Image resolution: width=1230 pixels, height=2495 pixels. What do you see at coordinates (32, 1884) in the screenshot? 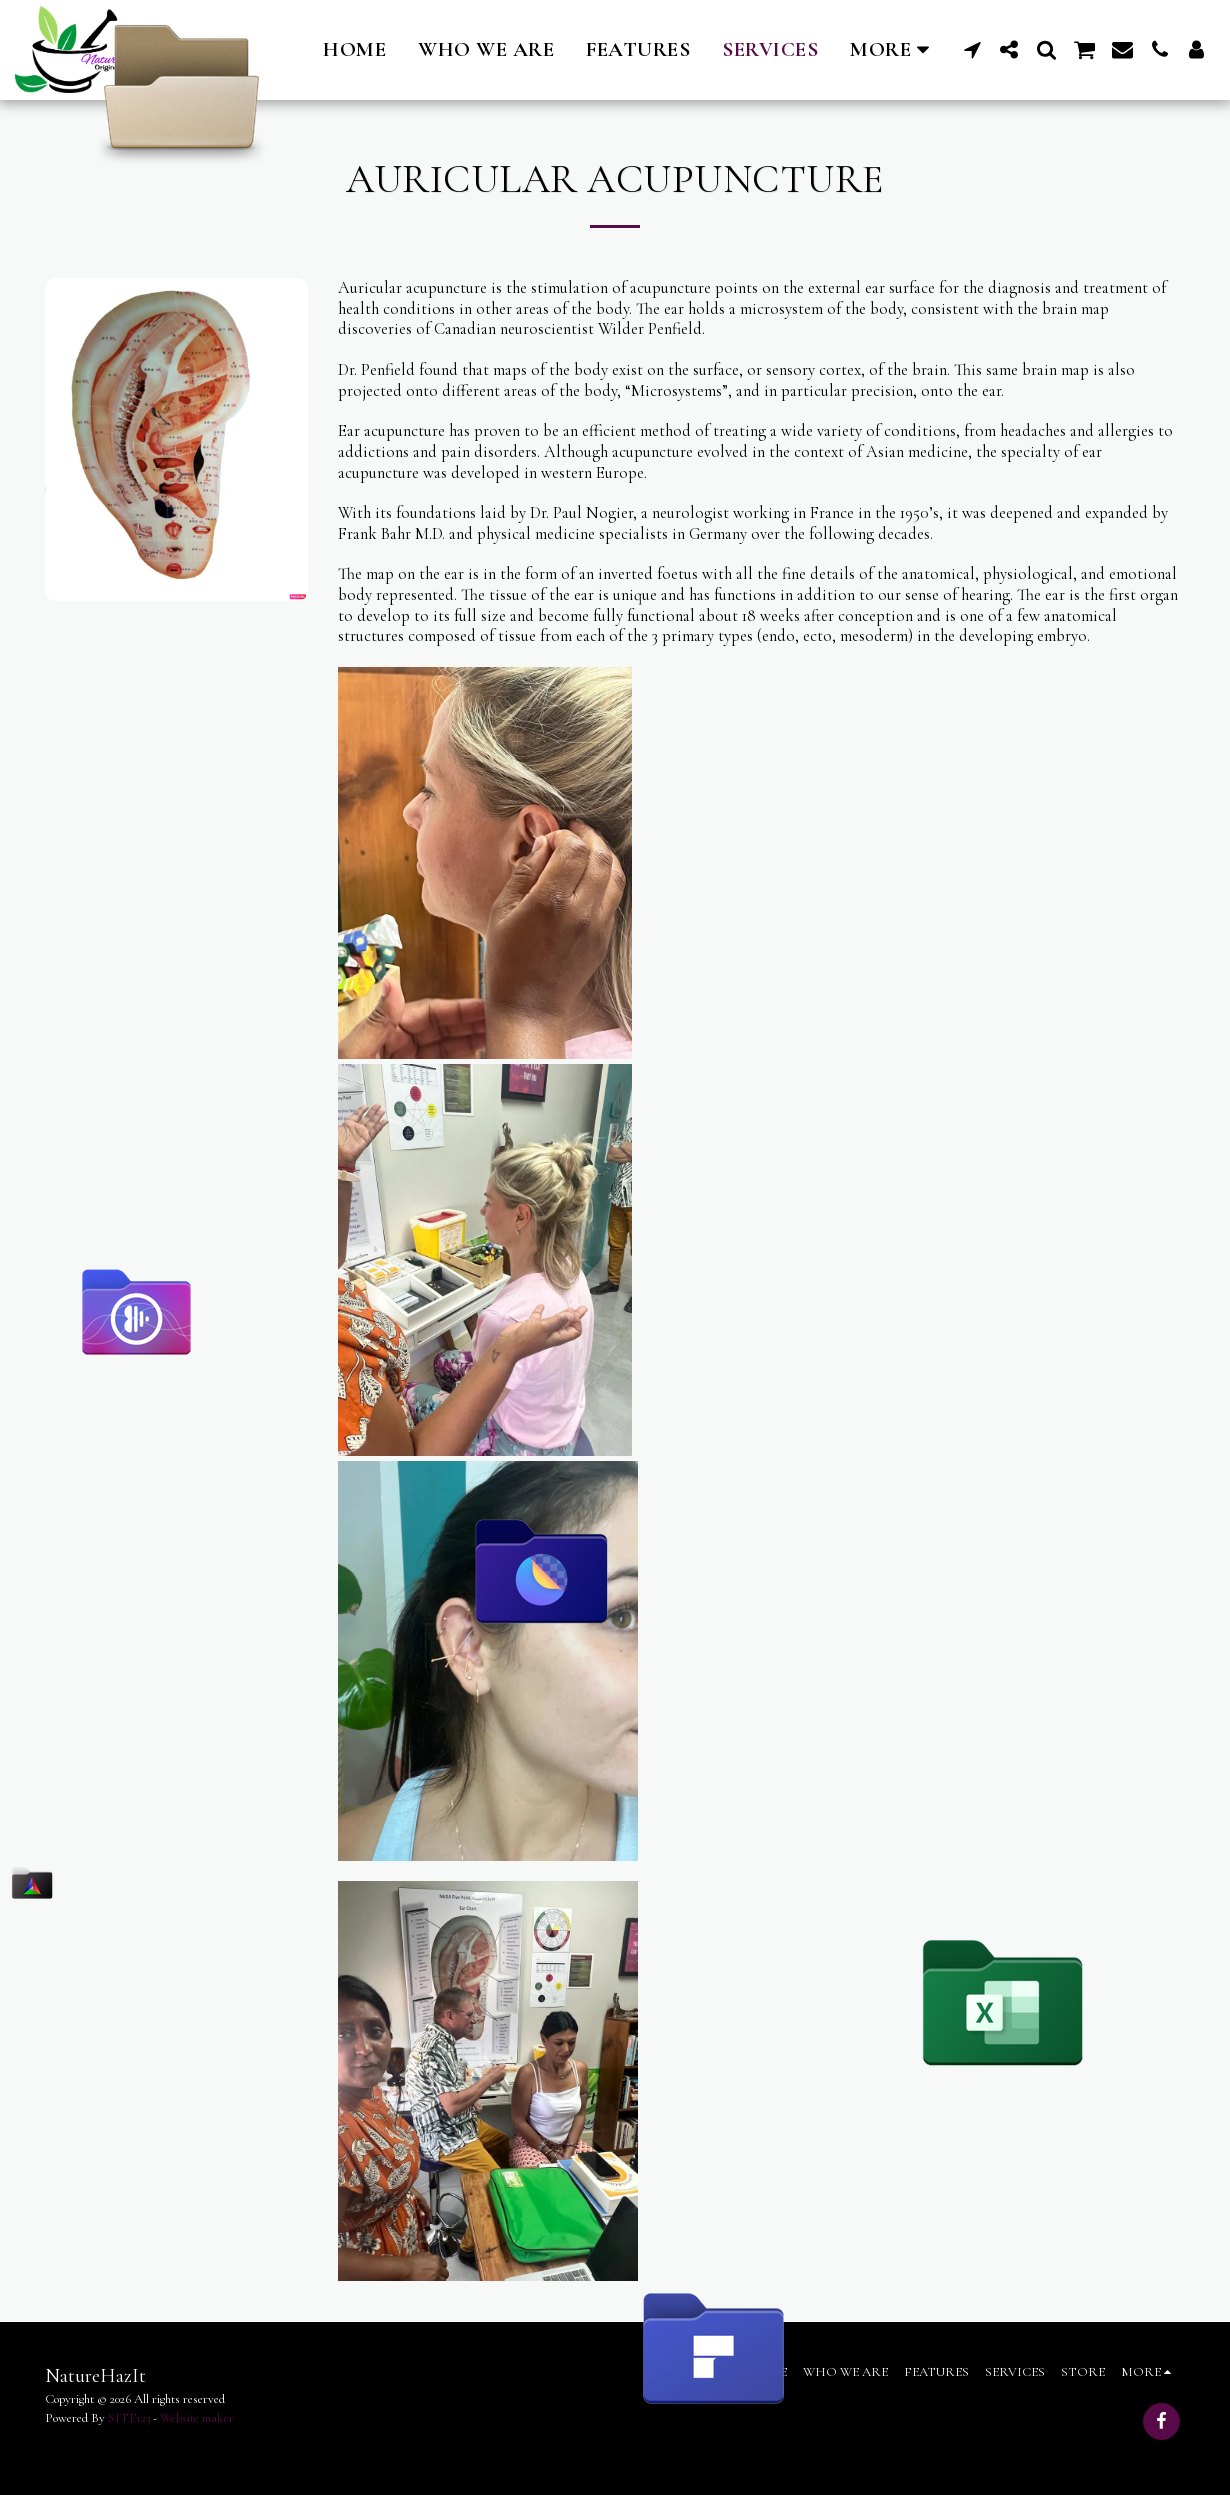
I see `folder containing cmake build configuration files` at bounding box center [32, 1884].